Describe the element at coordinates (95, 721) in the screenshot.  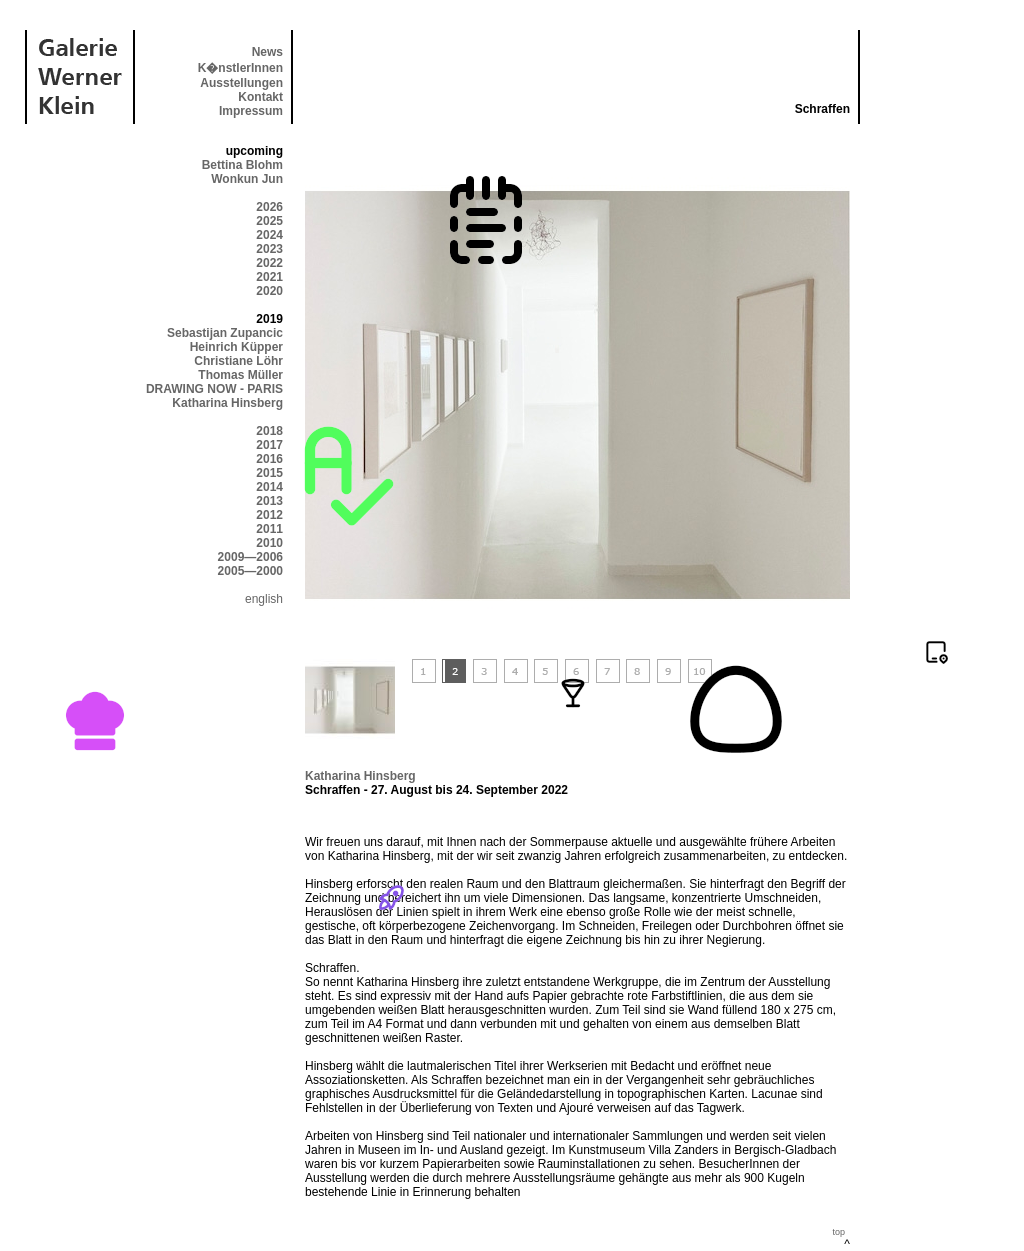
I see `browse recipes or cooking content` at that location.